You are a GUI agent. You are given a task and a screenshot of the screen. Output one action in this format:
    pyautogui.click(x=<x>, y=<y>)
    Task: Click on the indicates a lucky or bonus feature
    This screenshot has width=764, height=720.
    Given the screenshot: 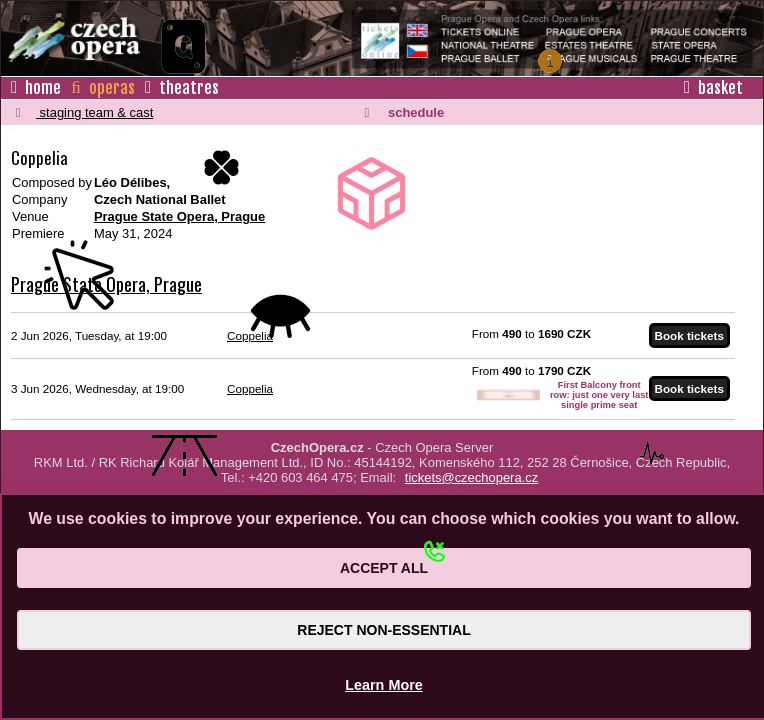 What is the action you would take?
    pyautogui.click(x=221, y=167)
    